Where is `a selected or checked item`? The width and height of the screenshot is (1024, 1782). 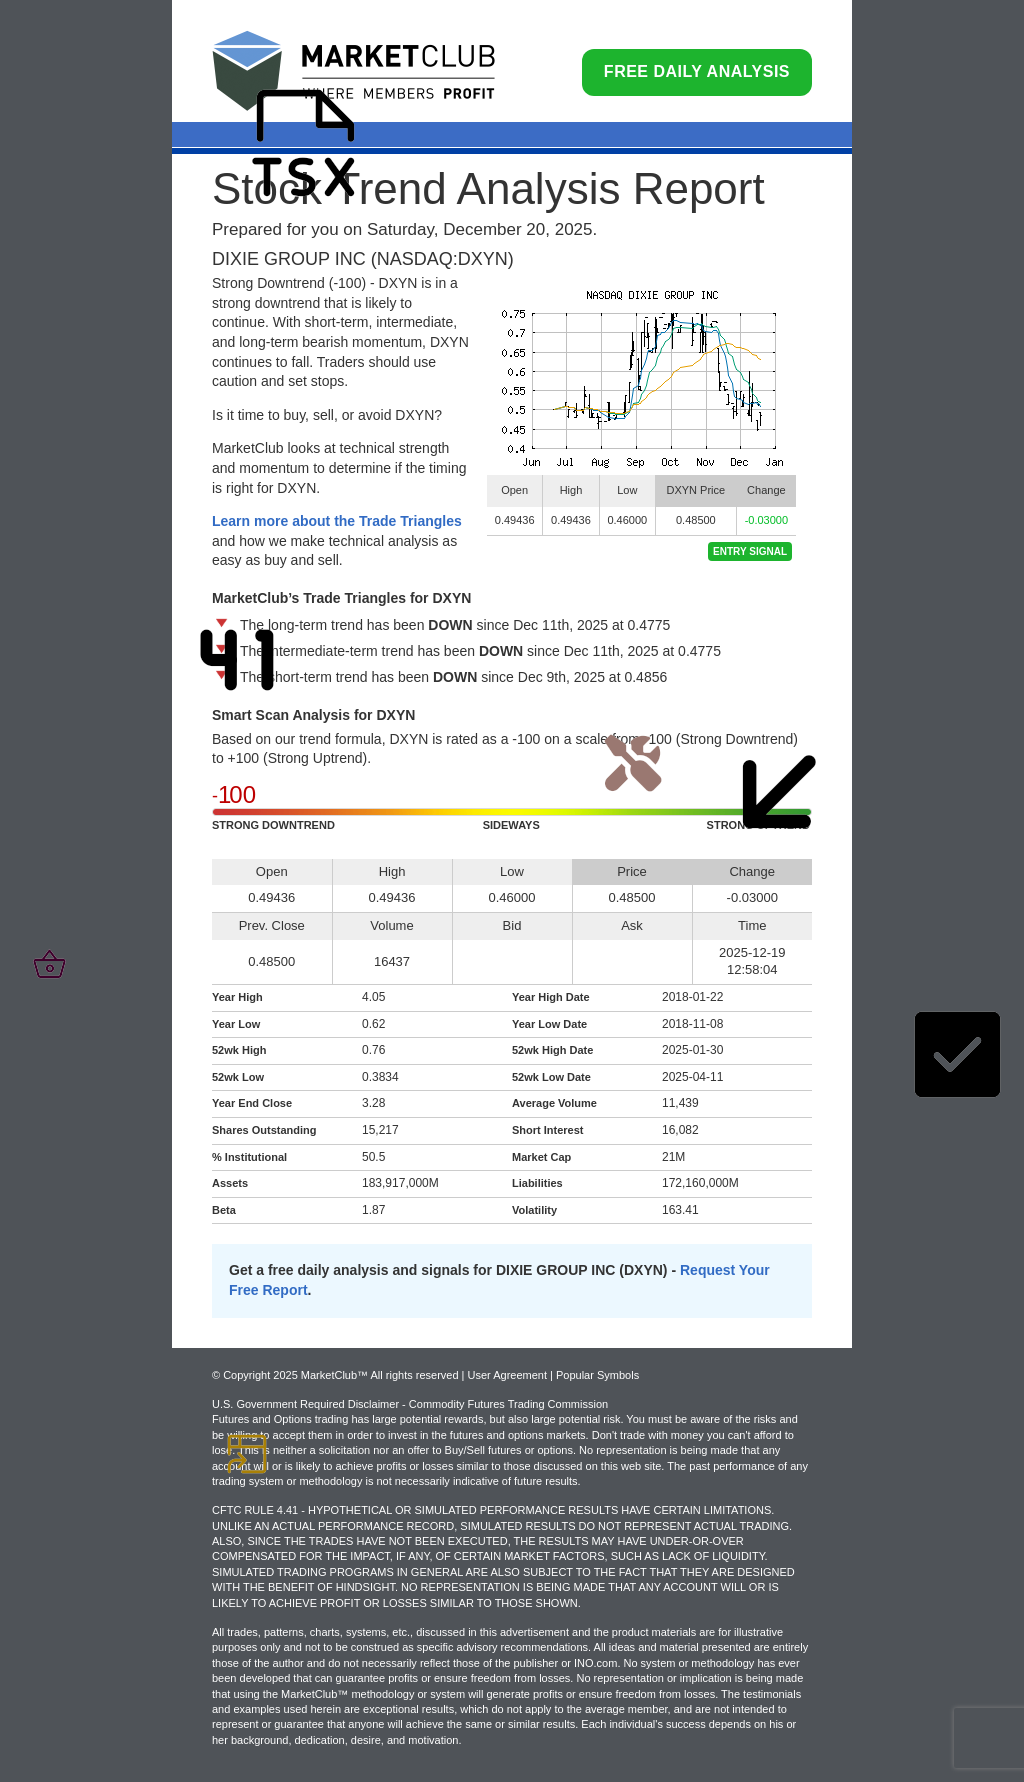
a selected or checked item is located at coordinates (957, 1054).